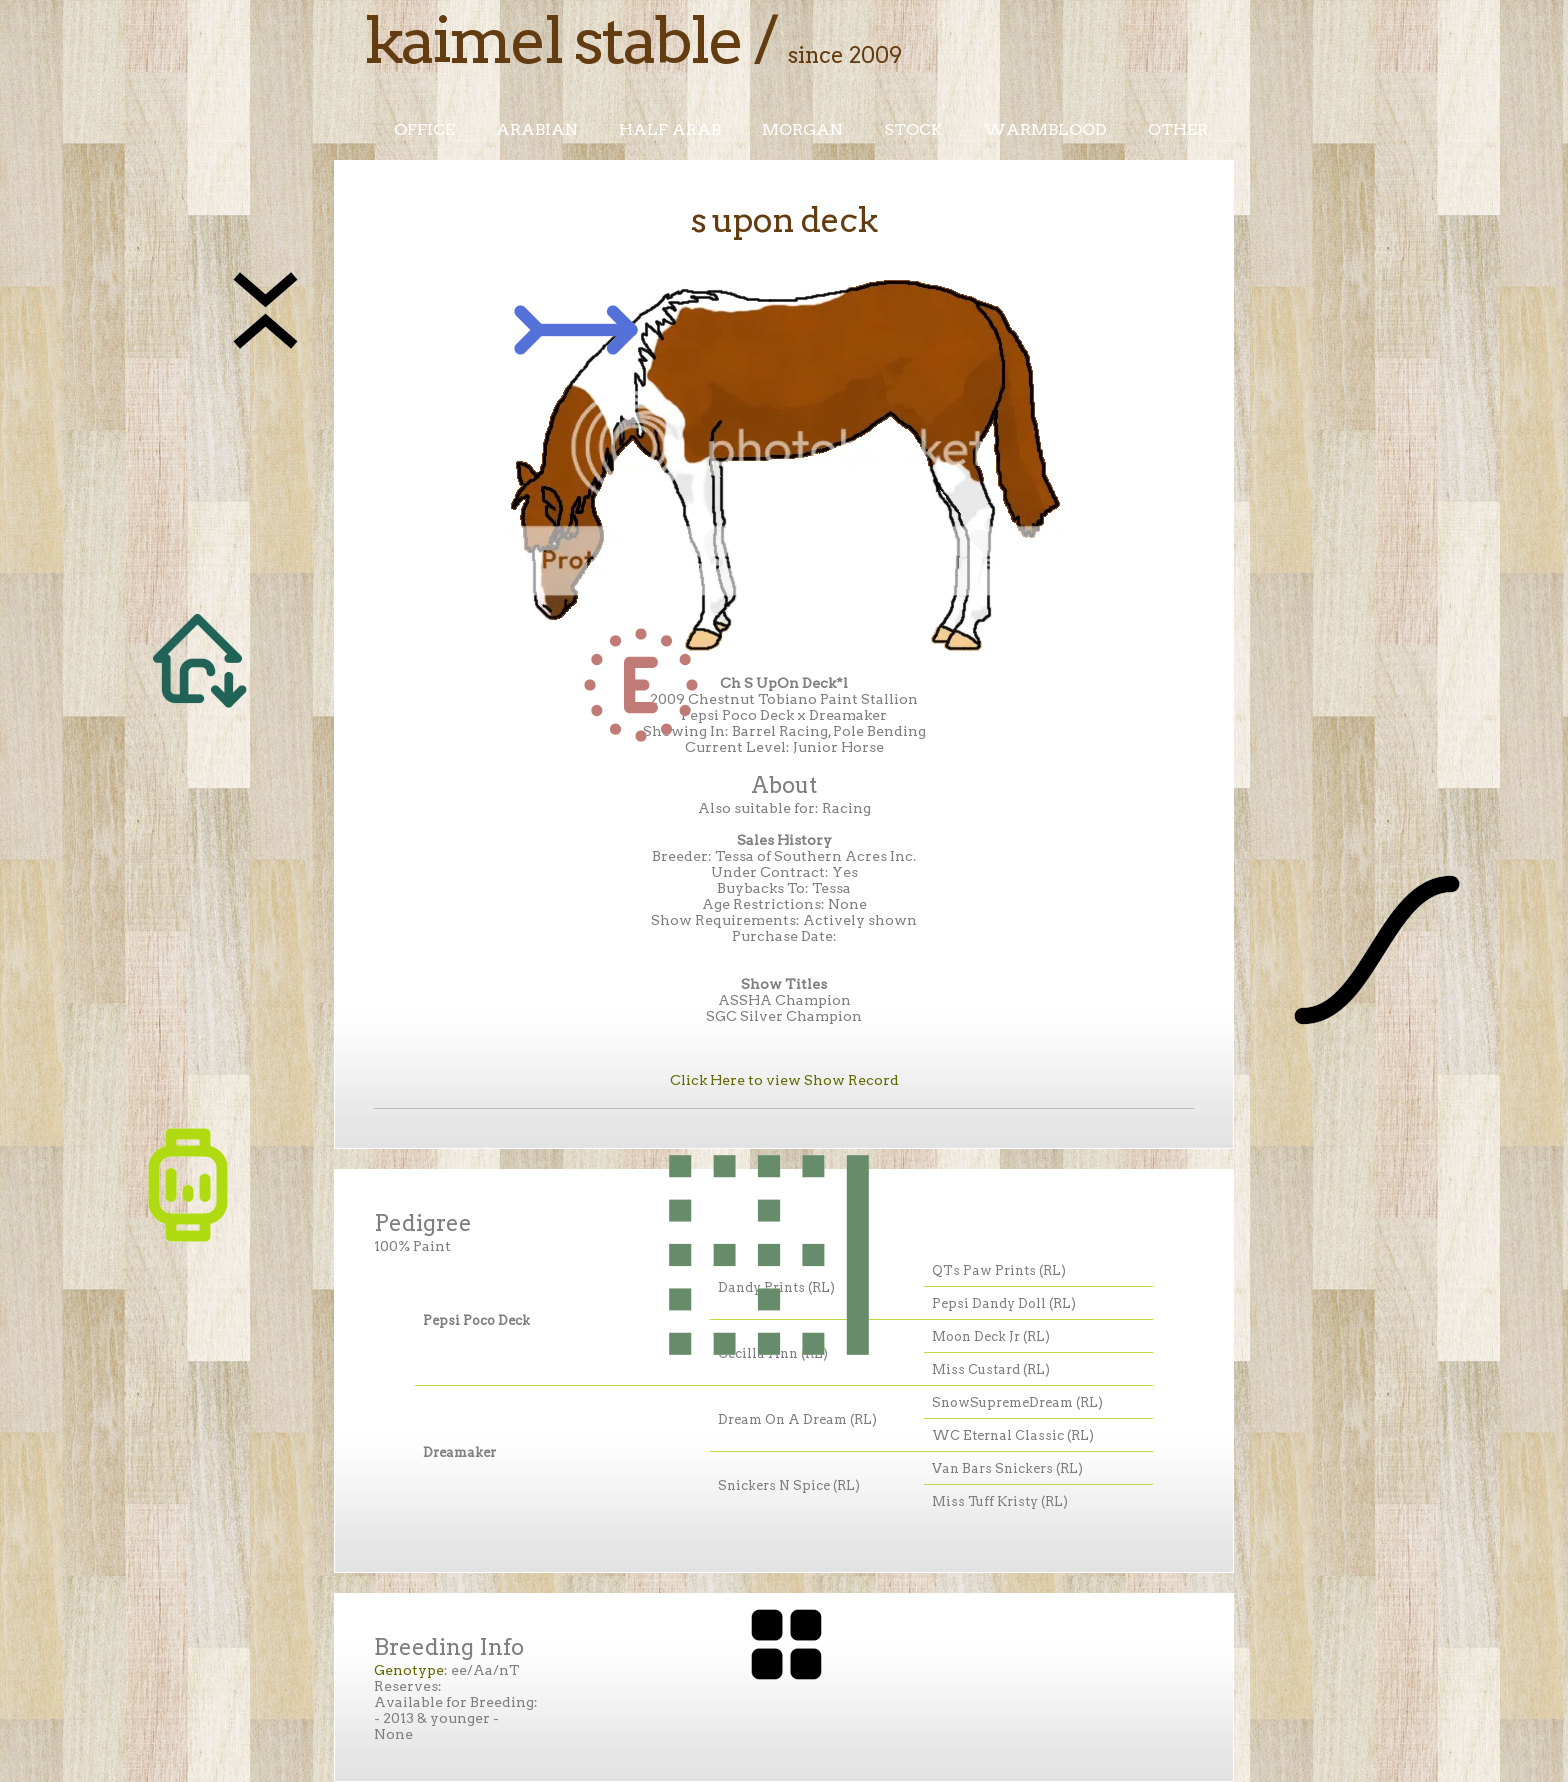 The height and width of the screenshot is (1782, 1568). Describe the element at coordinates (769, 1255) in the screenshot. I see `apply border to the right side of a cell or element` at that location.